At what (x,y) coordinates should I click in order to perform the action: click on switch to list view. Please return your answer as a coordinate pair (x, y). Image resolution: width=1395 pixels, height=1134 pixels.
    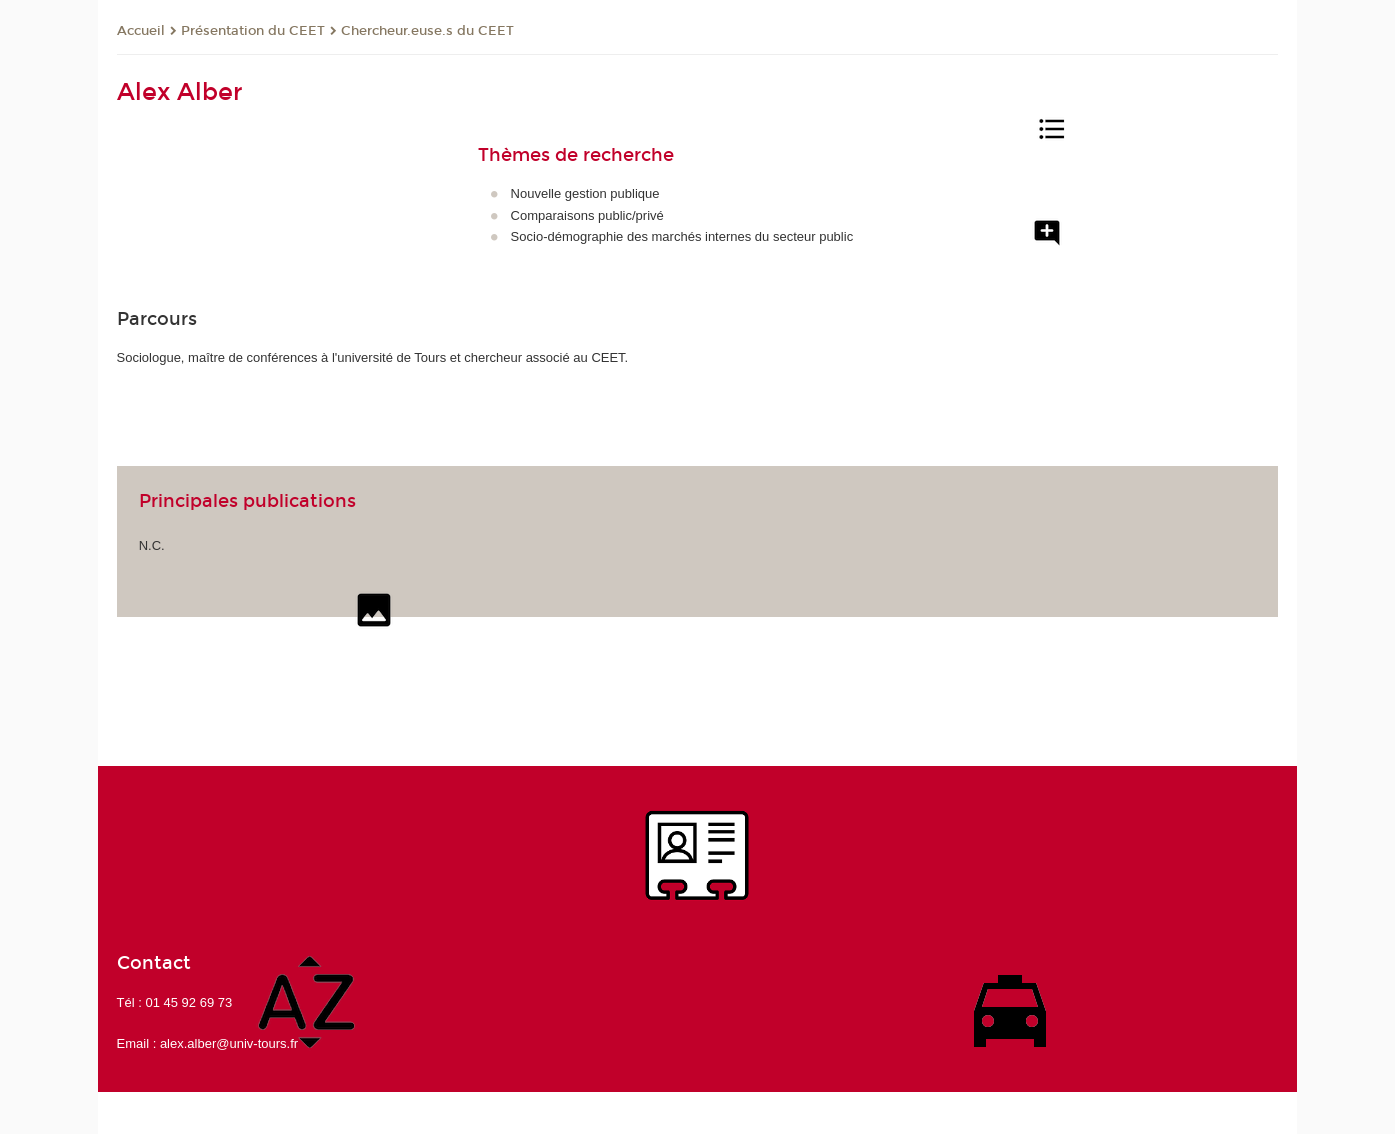
    Looking at the image, I should click on (1052, 129).